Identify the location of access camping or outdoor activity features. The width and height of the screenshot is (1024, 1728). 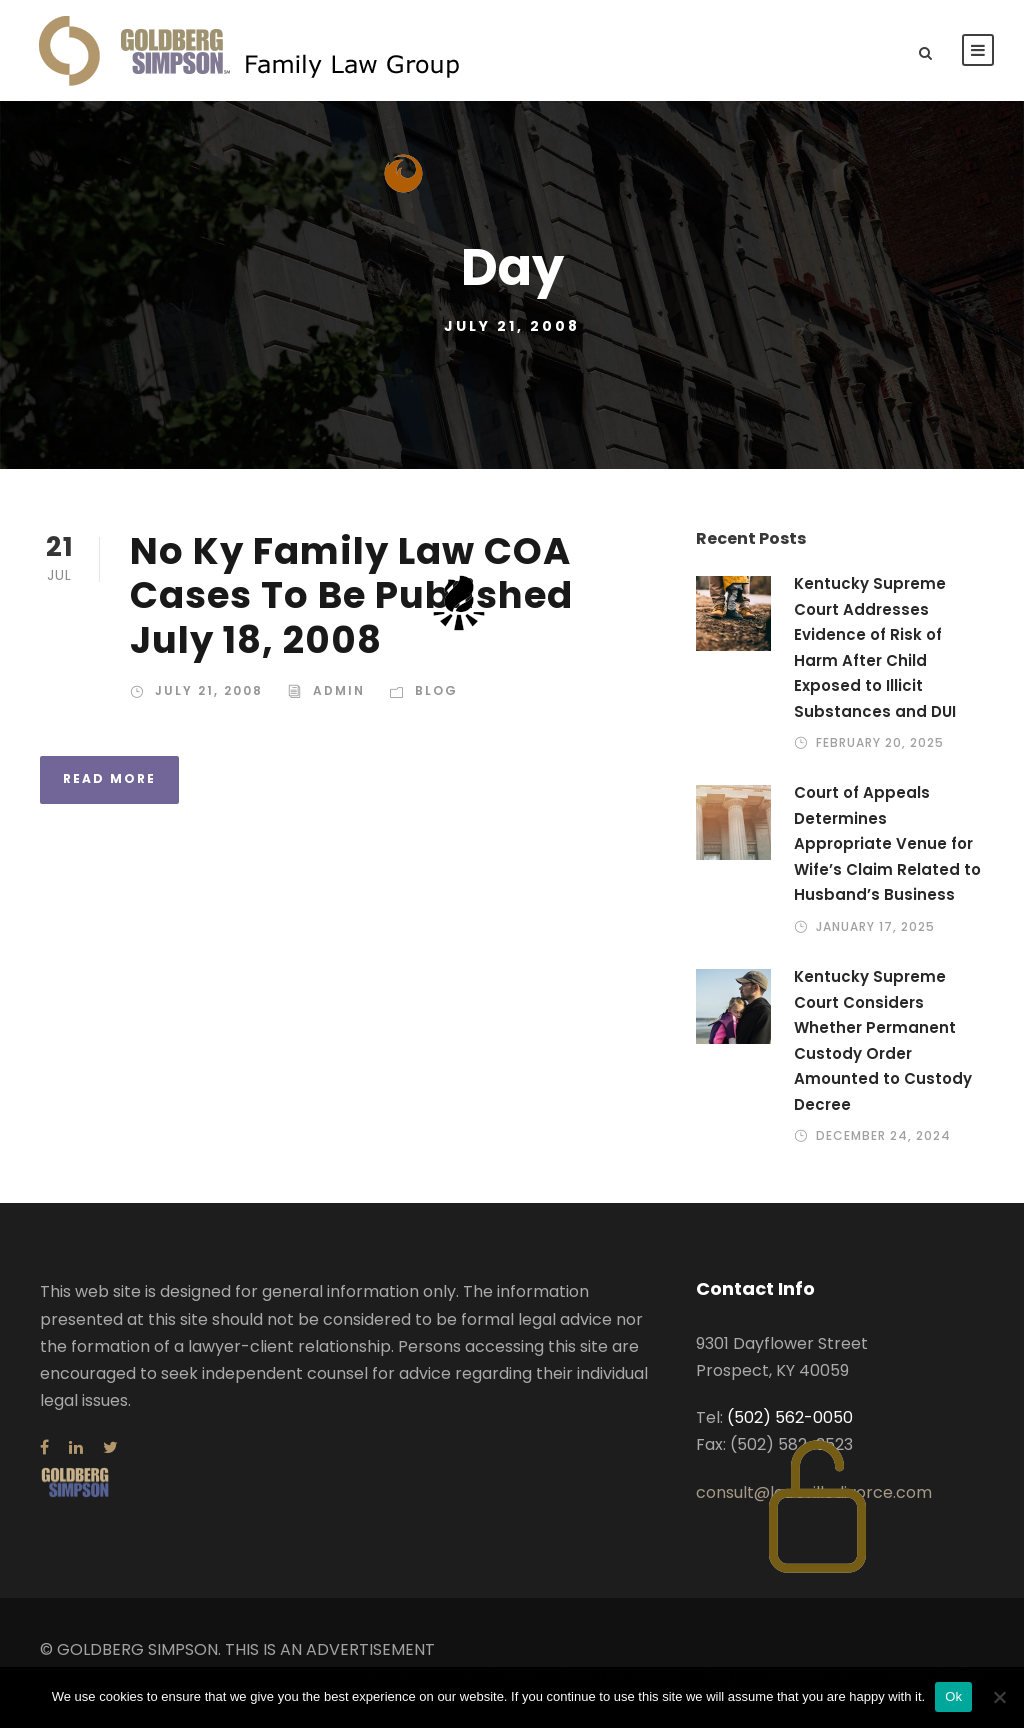
(459, 603).